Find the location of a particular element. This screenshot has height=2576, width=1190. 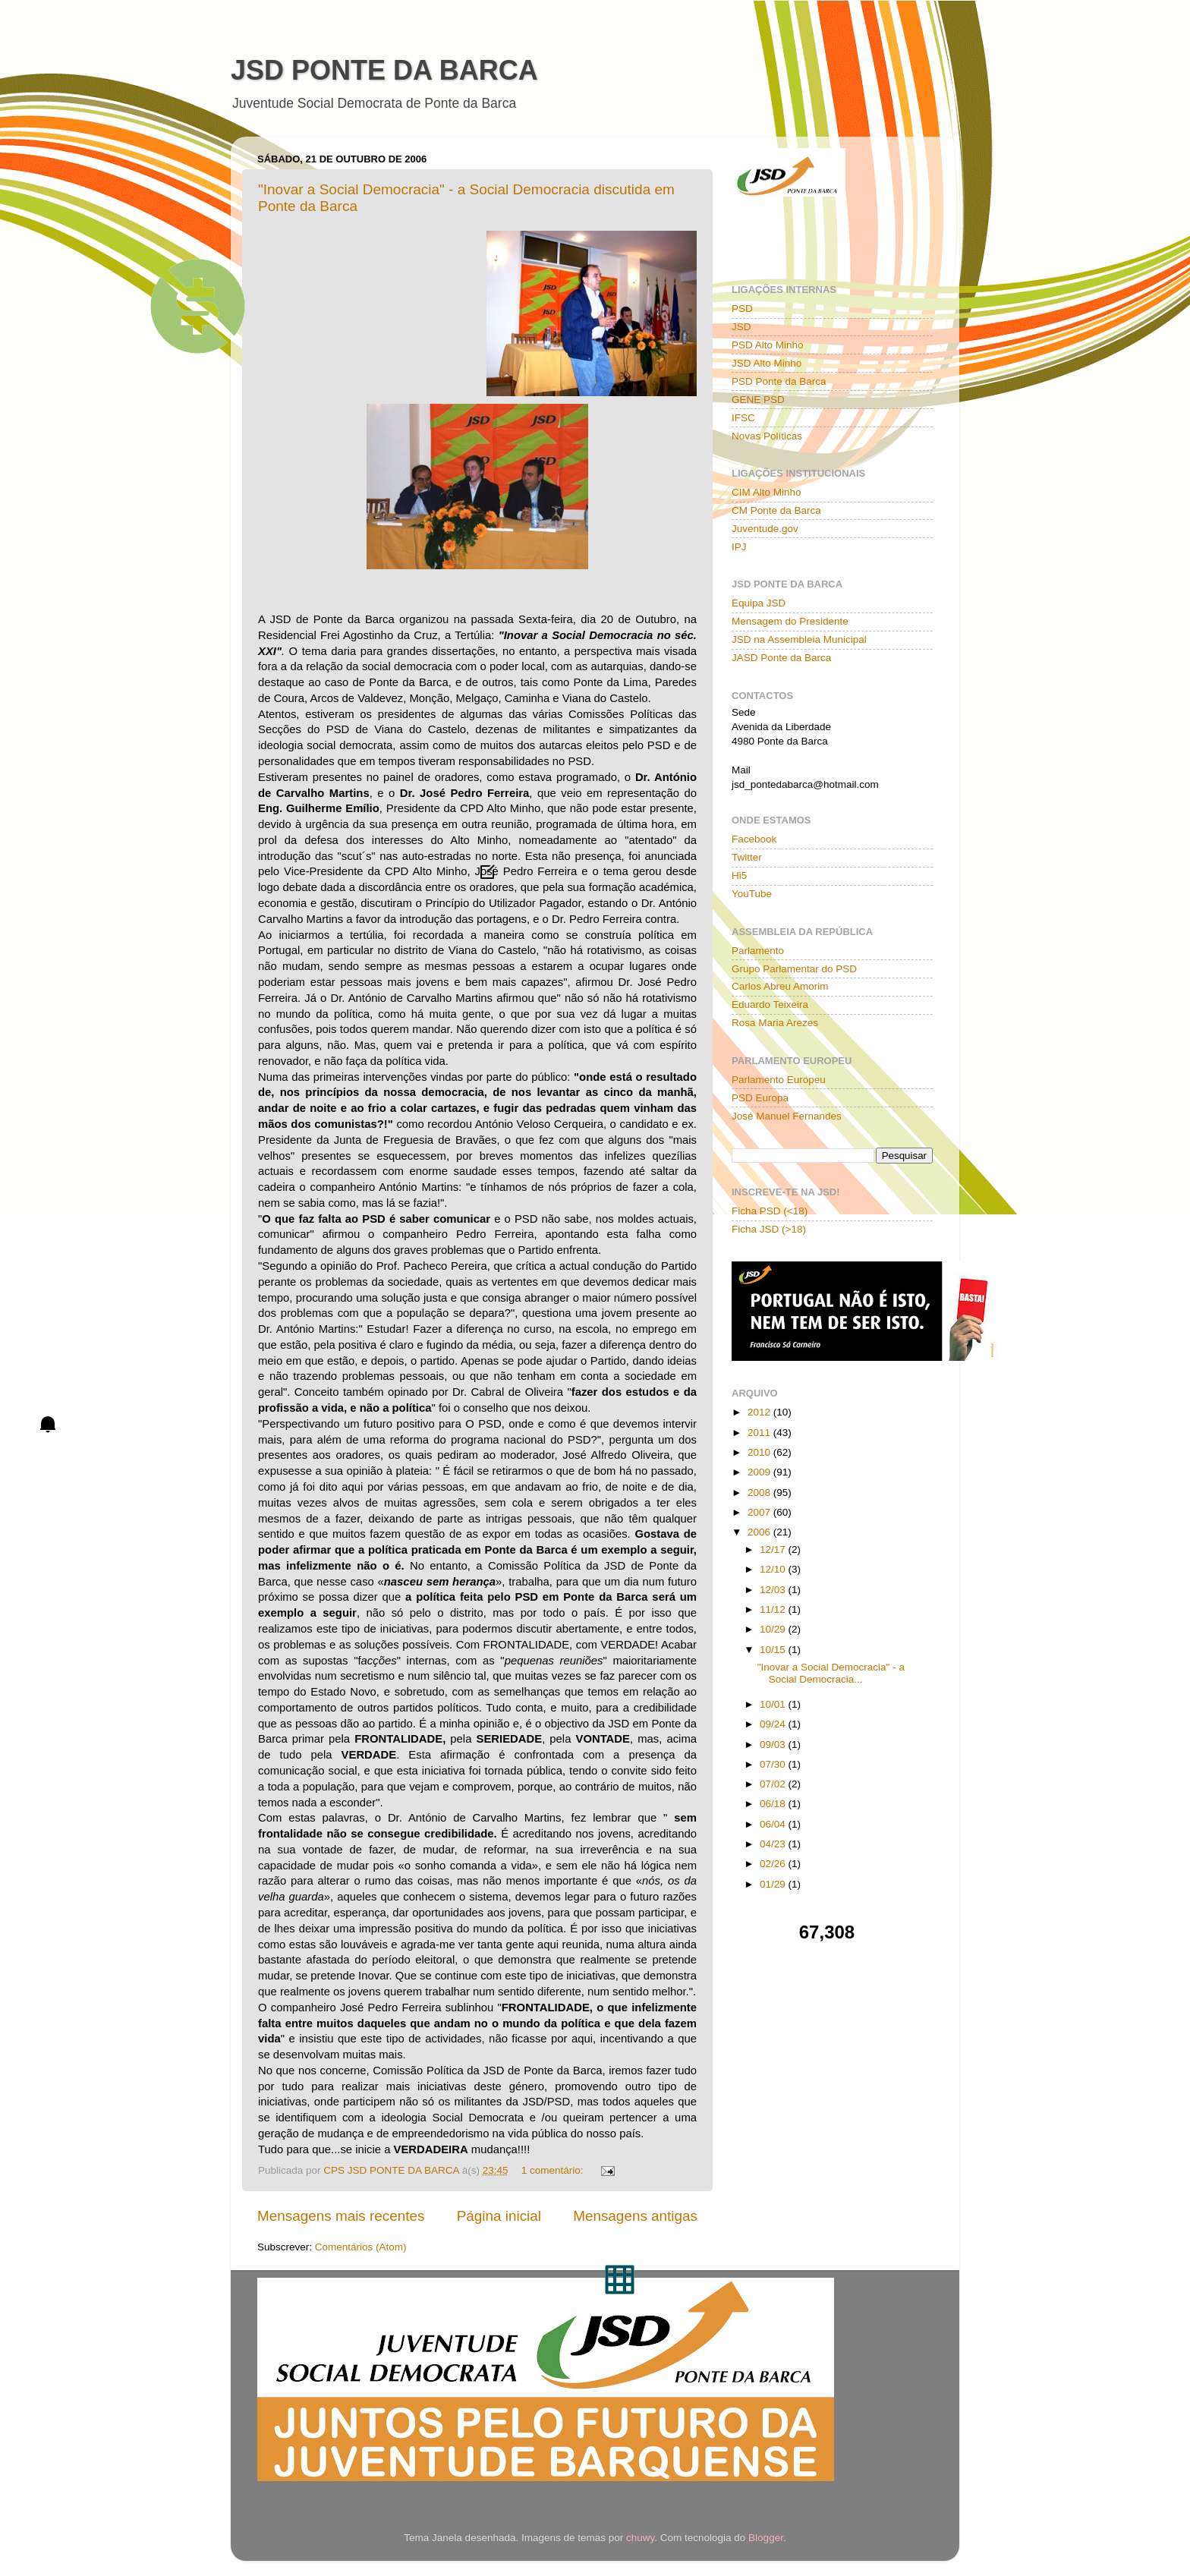

edit content in a text field or form is located at coordinates (487, 872).